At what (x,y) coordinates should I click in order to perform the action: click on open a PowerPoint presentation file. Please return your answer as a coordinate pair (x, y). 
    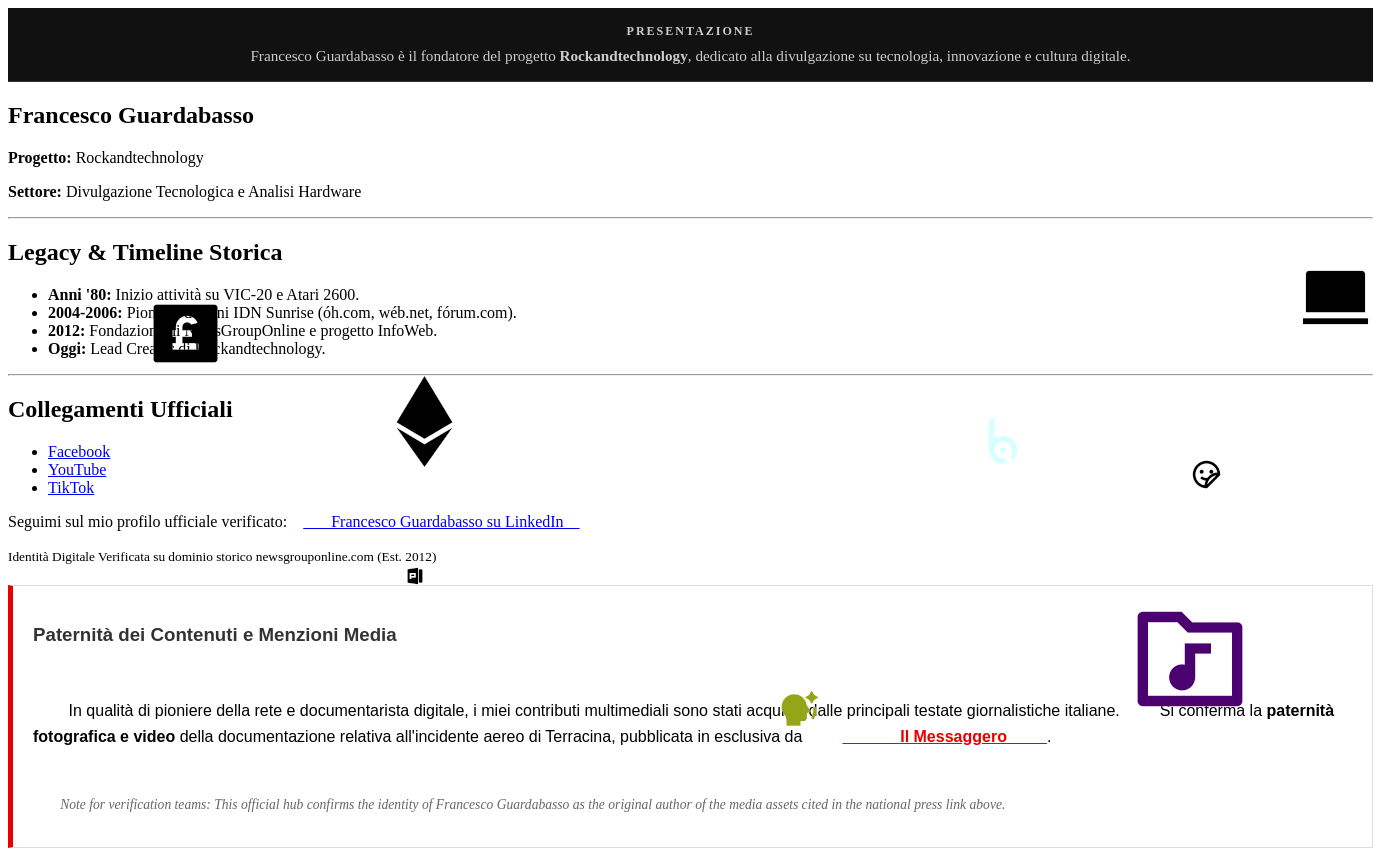
    Looking at the image, I should click on (415, 576).